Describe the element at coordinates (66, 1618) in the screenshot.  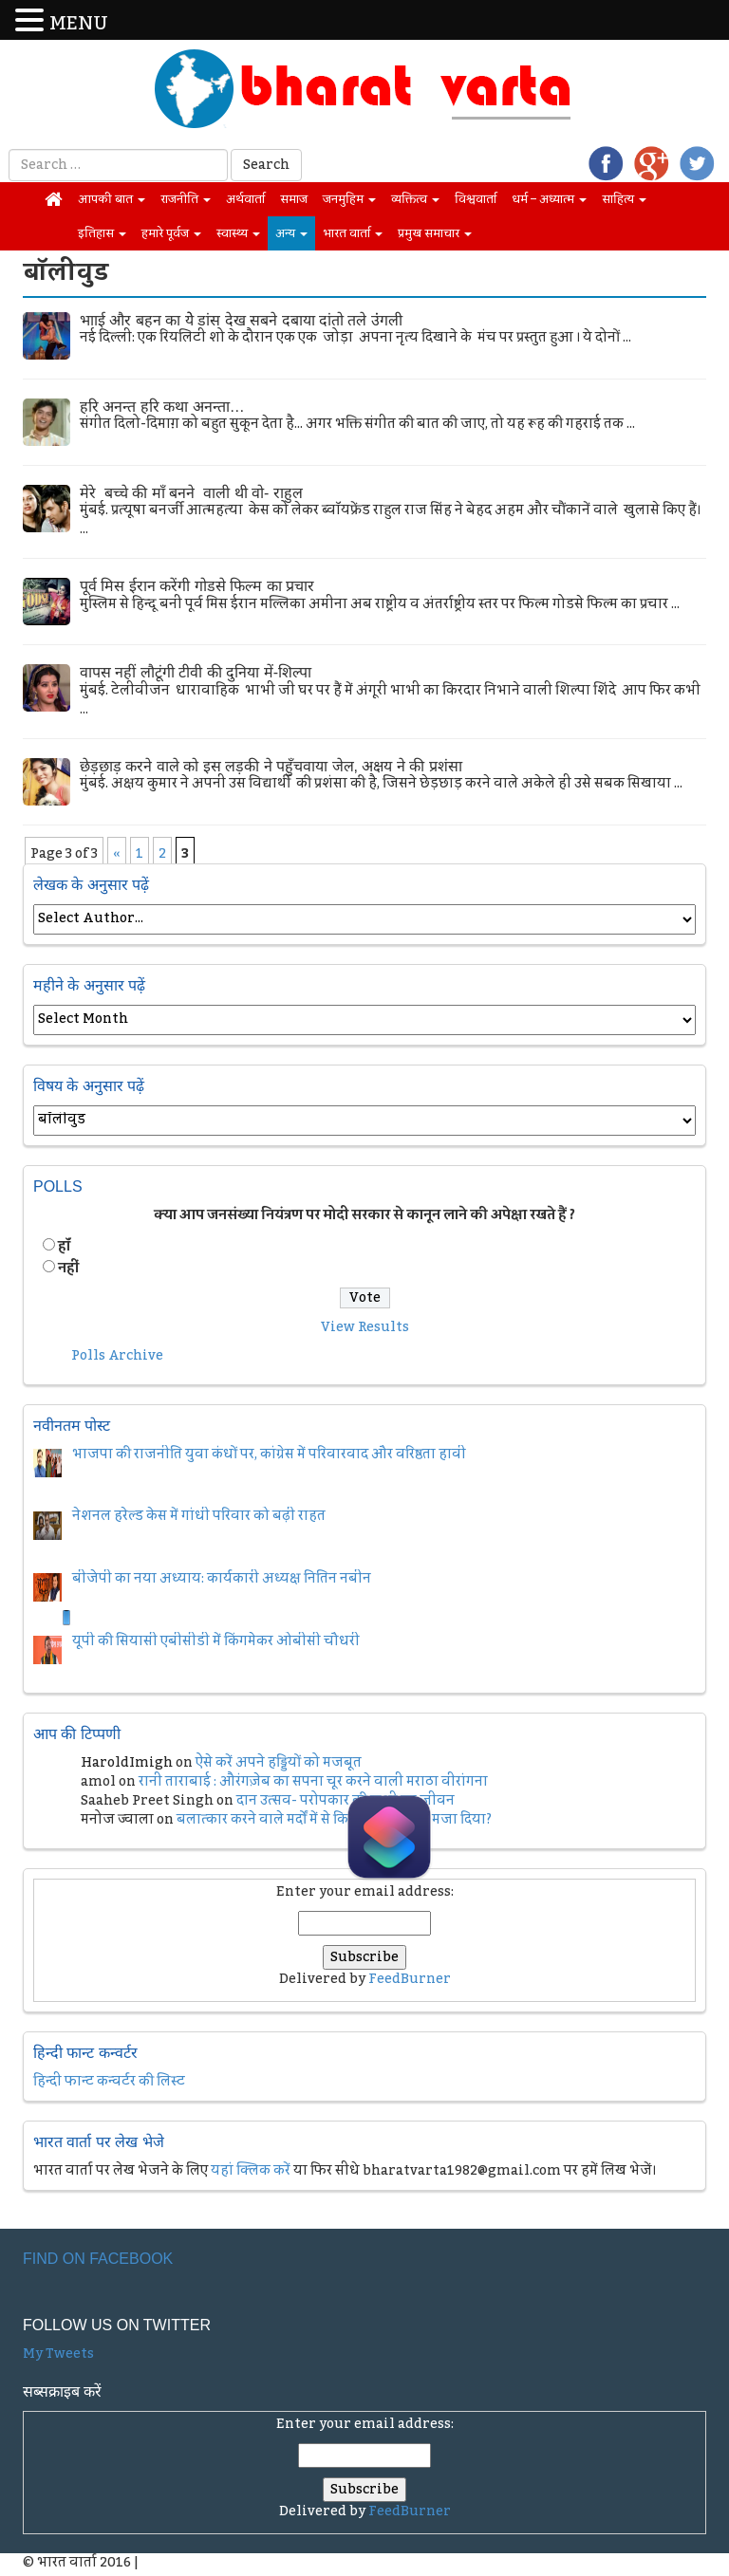
I see `indicates a connected iPhone device` at that location.